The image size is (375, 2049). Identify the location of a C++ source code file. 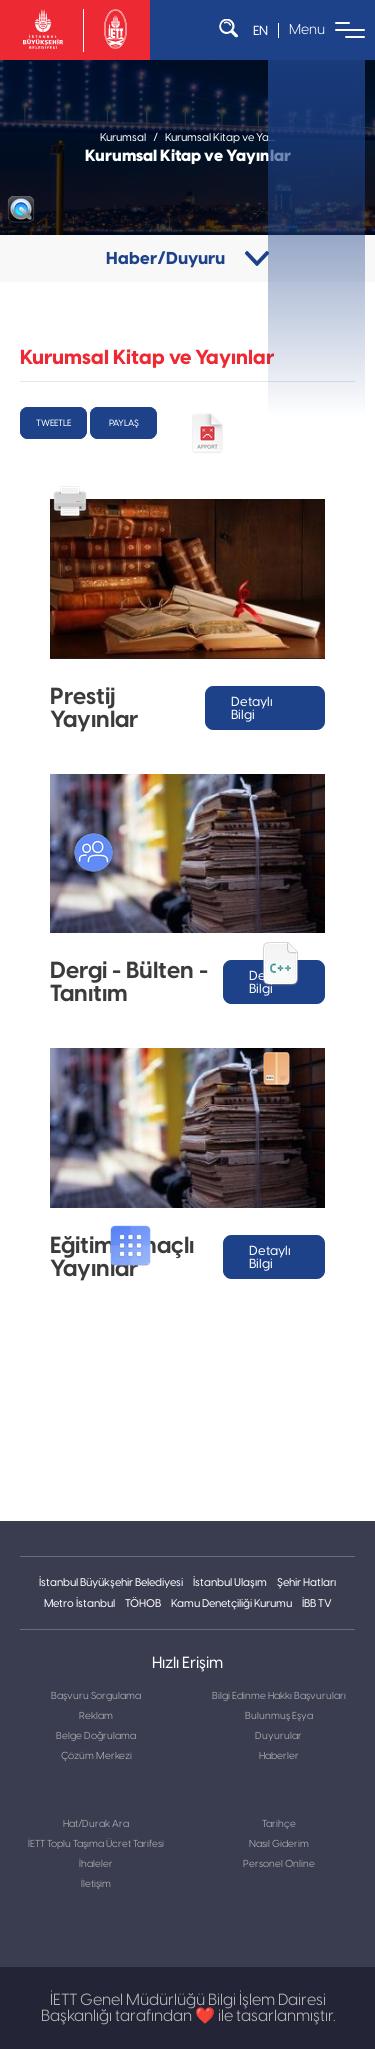
(280, 963).